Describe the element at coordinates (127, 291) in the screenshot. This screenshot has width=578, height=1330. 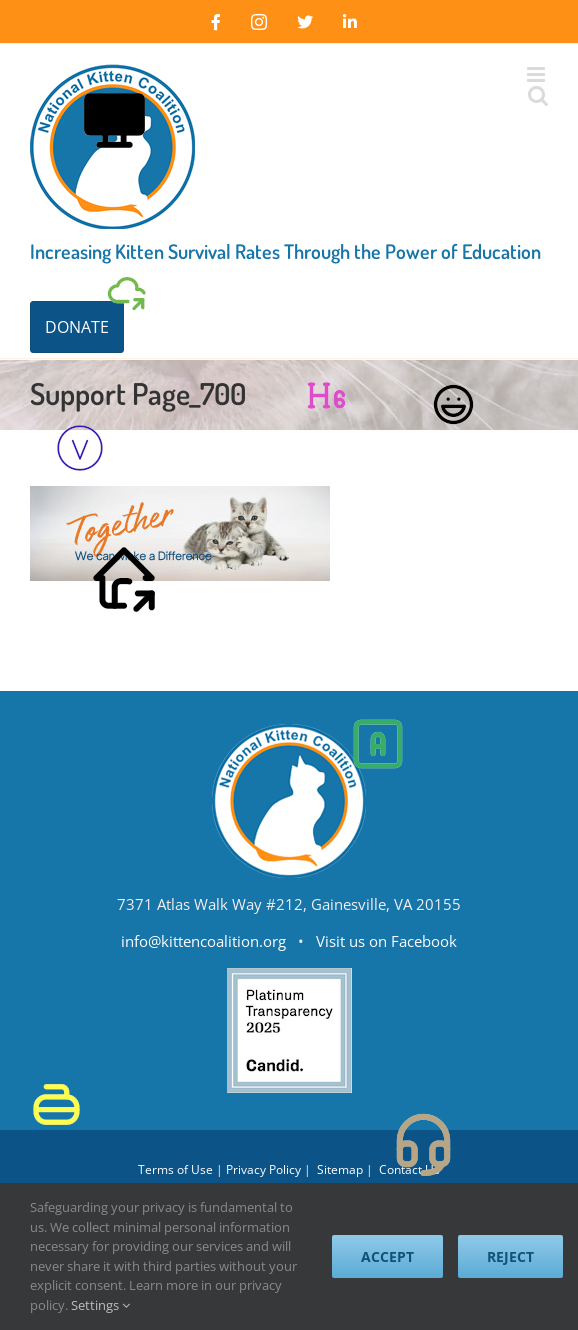
I see `share a file to the cloud` at that location.